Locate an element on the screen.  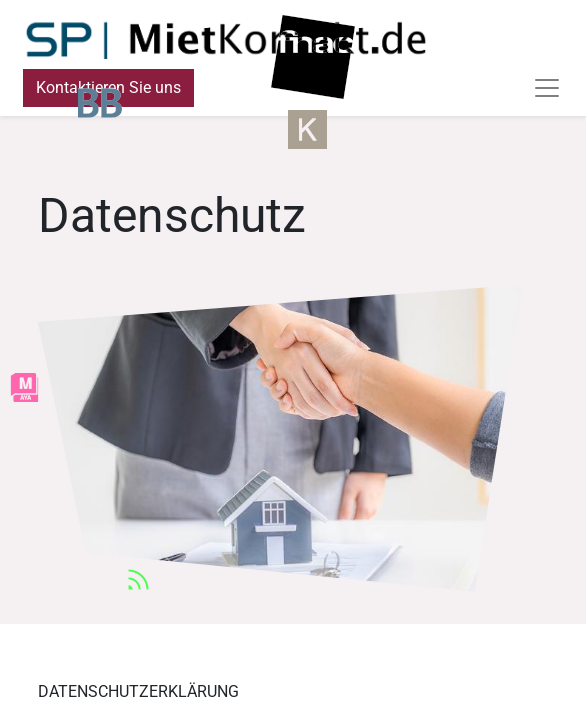
visit the Fnac website or app is located at coordinates (313, 57).